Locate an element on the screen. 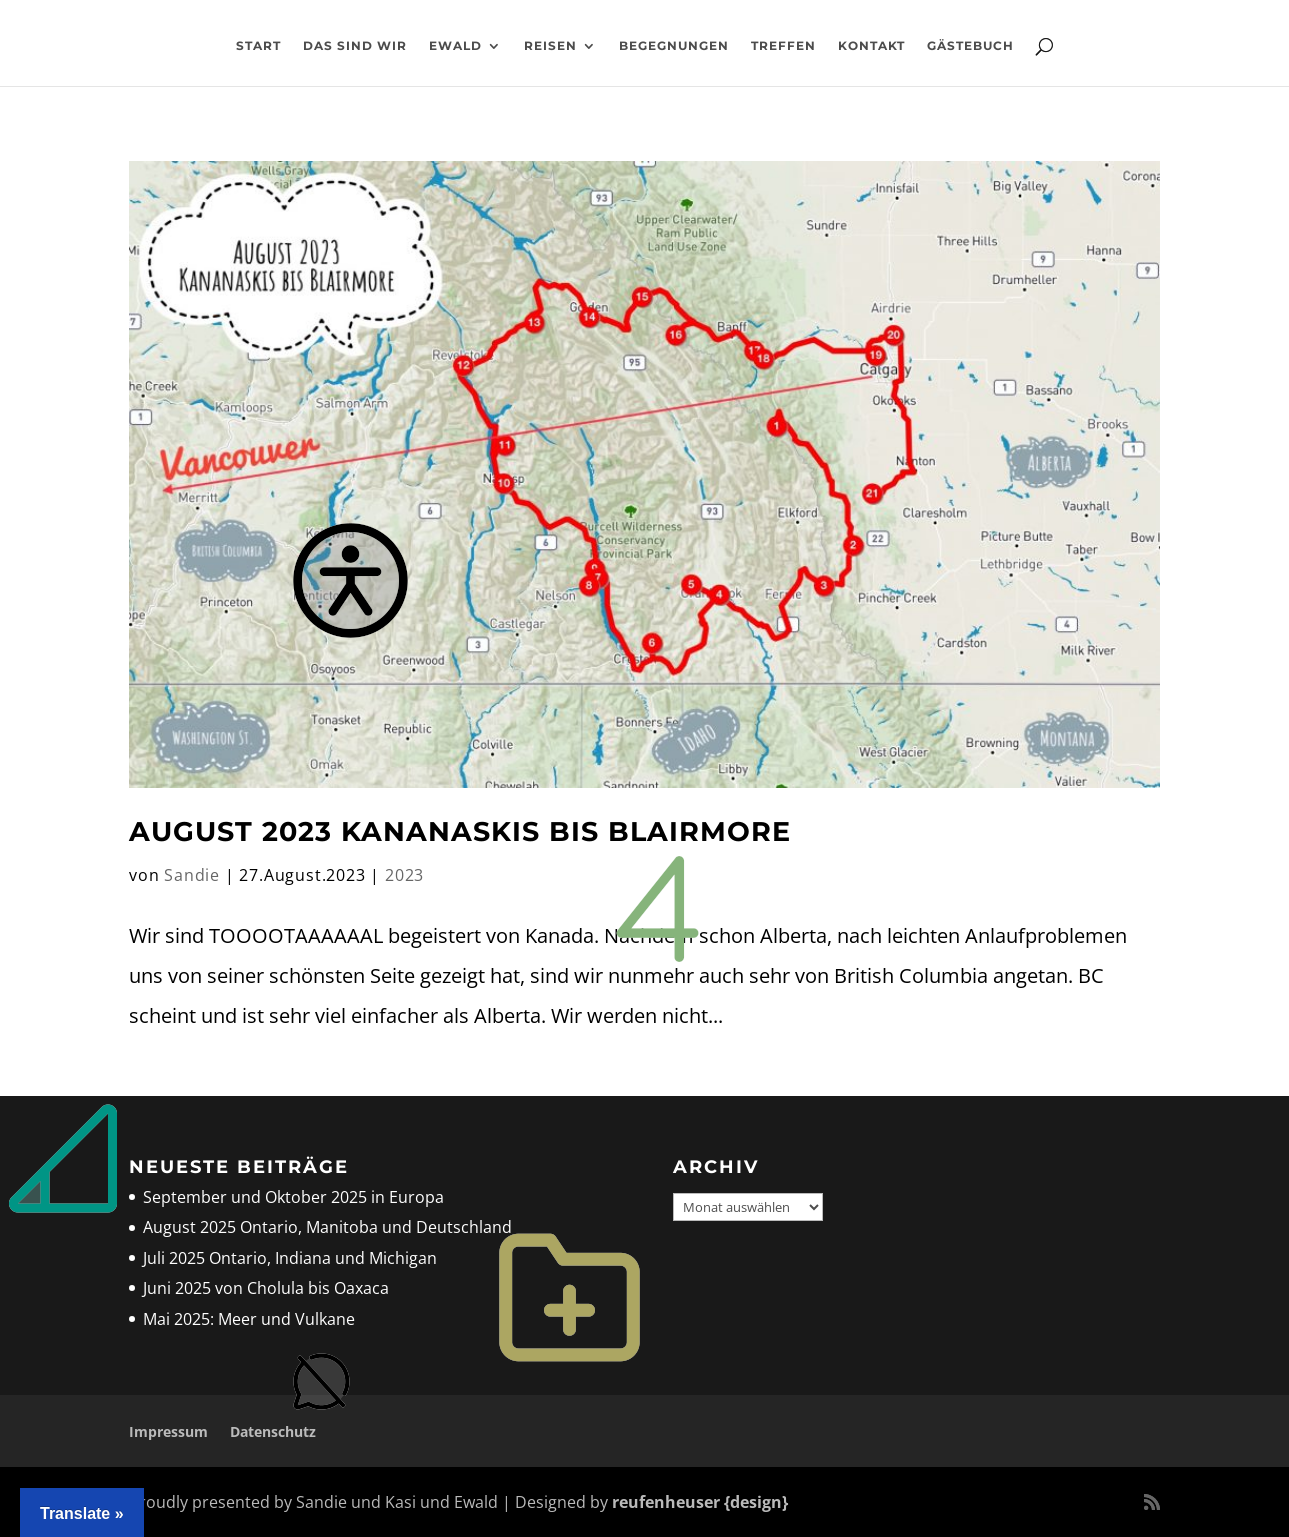 Image resolution: width=1289 pixels, height=1537 pixels. create a new folder is located at coordinates (569, 1297).